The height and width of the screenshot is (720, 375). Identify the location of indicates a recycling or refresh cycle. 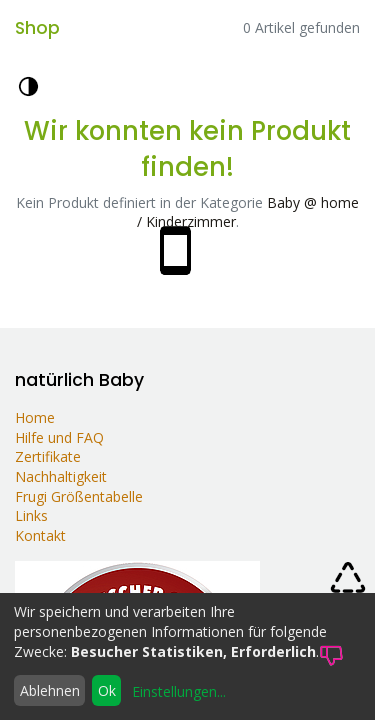
(348, 578).